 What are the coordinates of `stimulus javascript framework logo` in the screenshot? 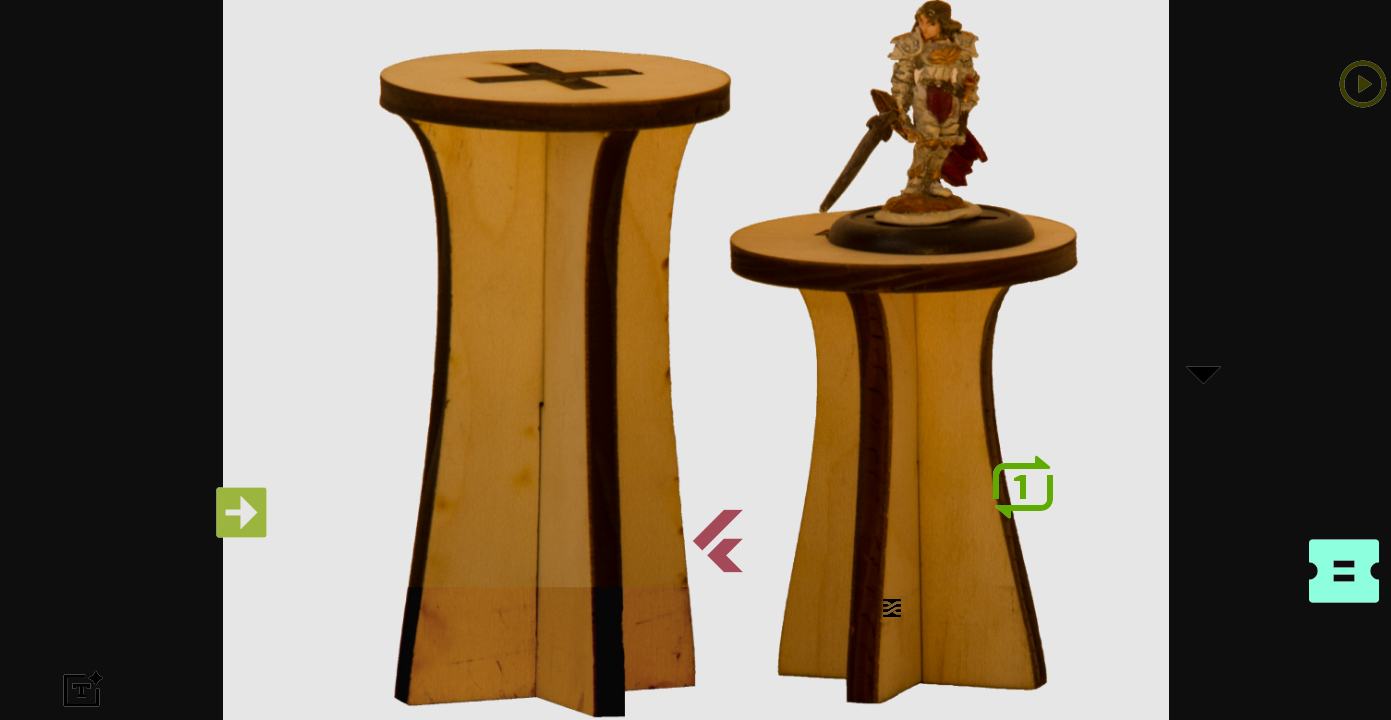 It's located at (892, 608).